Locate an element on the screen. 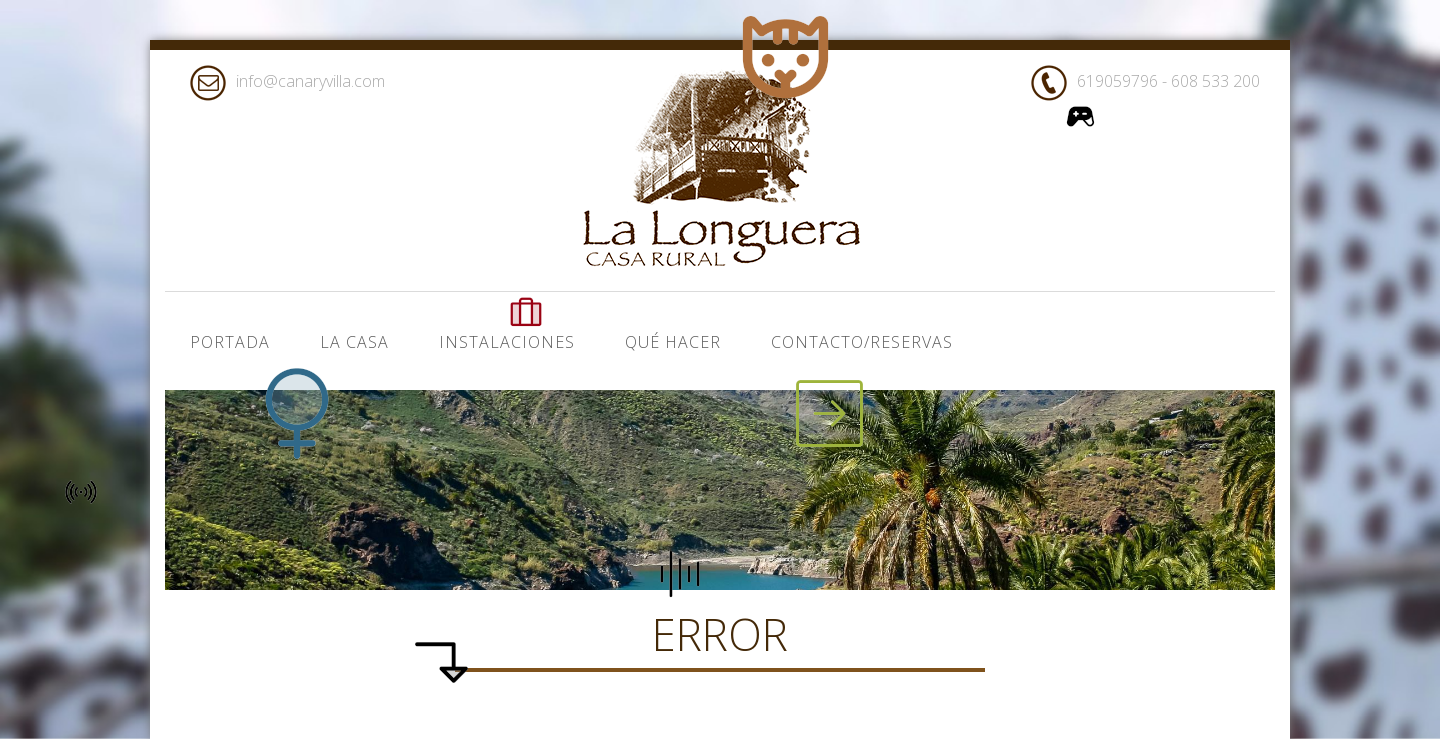  redirect content to a lower section is located at coordinates (441, 660).